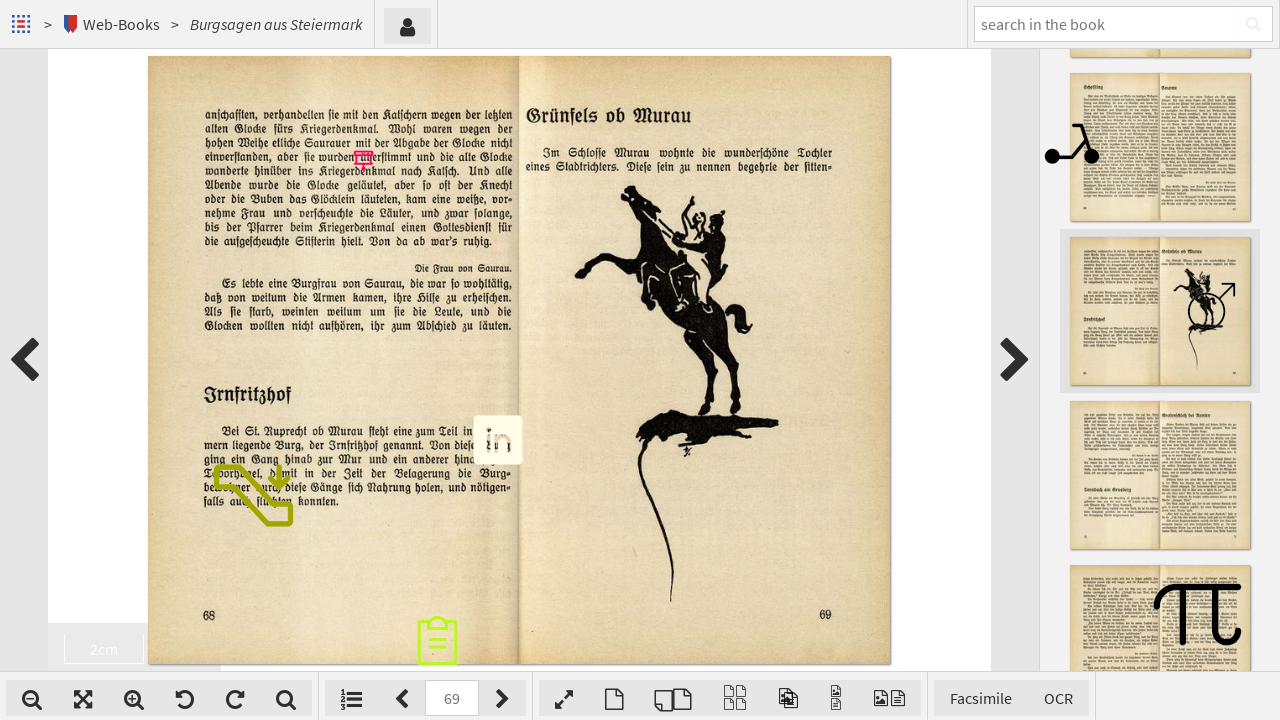 The height and width of the screenshot is (720, 1280). I want to click on open LinkedIn profile or app, so click(498, 440).